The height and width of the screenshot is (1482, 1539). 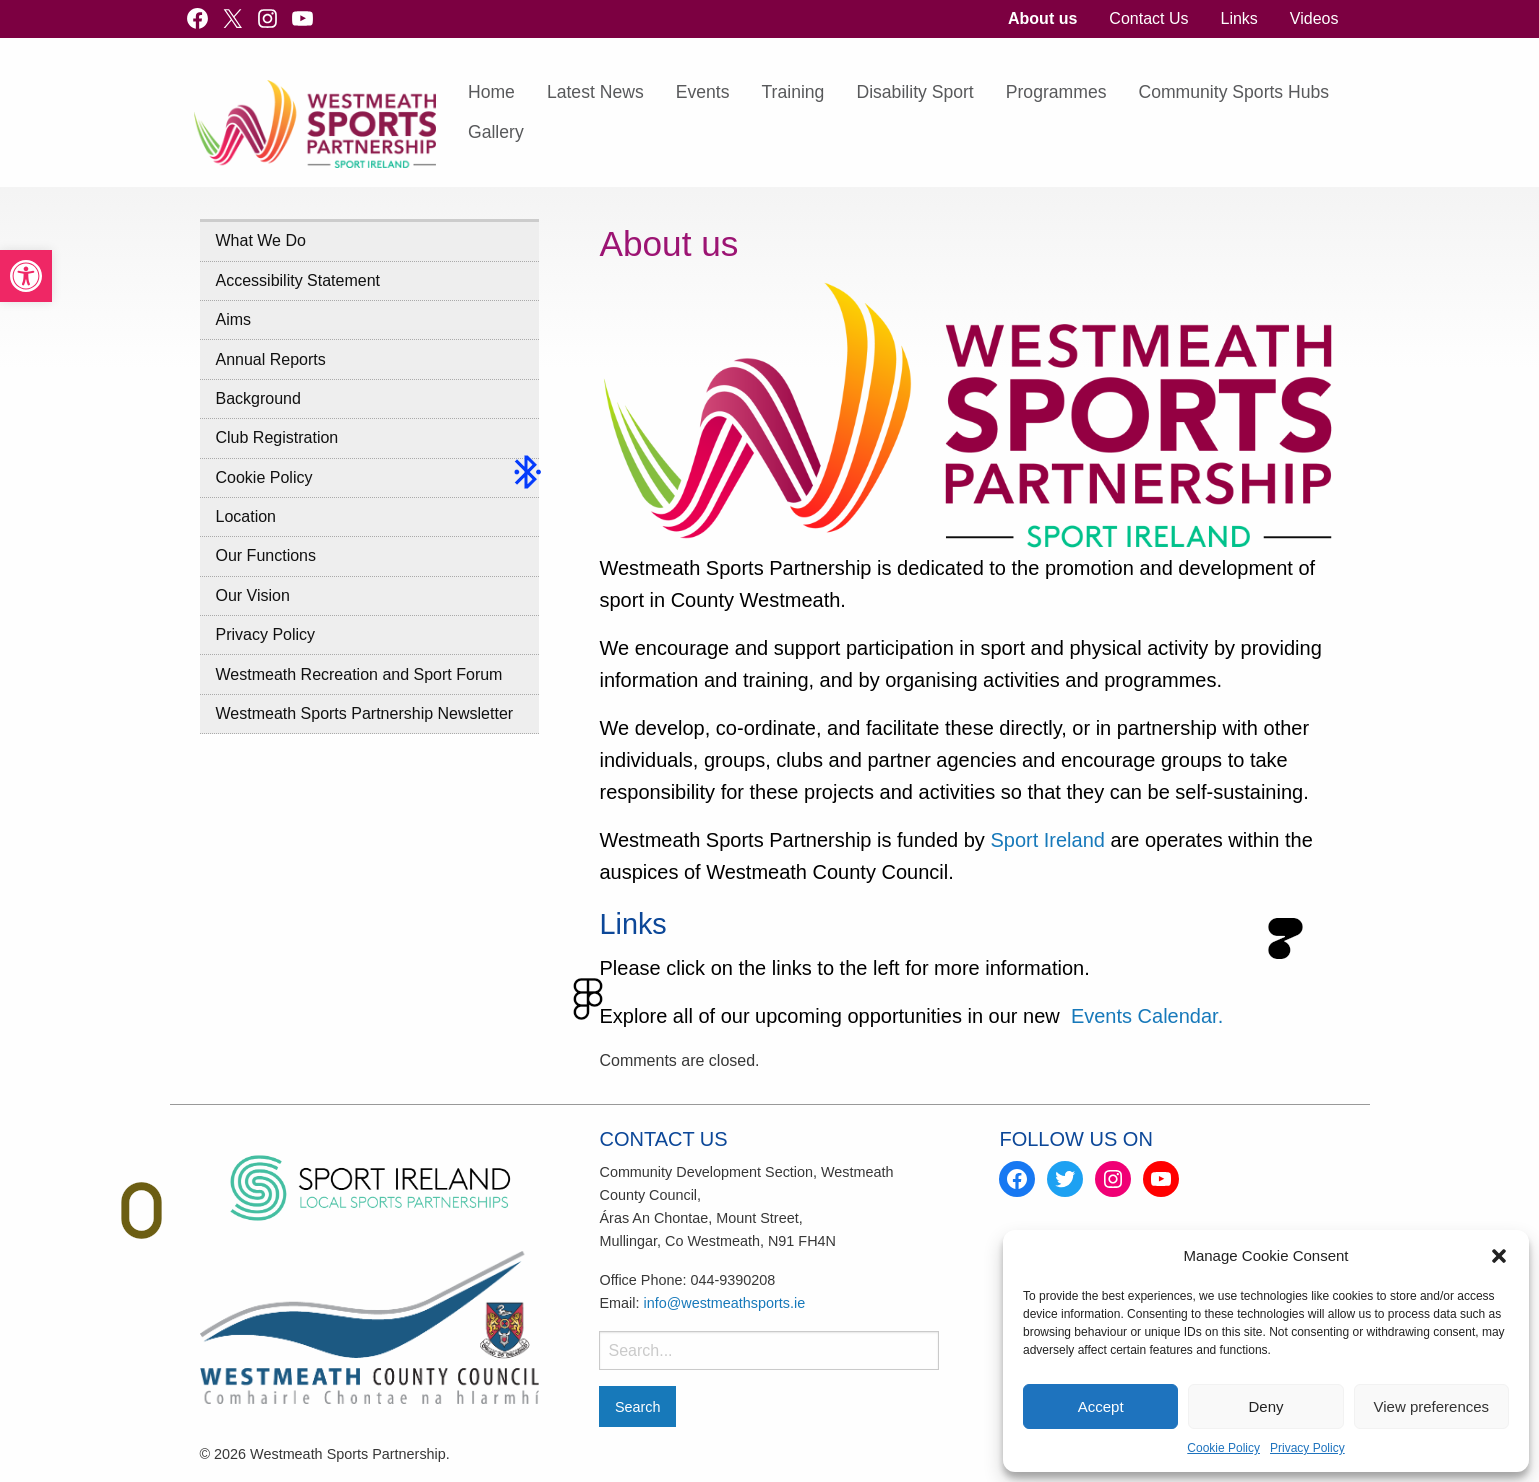 What do you see at coordinates (588, 999) in the screenshot?
I see `open Figma design tool` at bounding box center [588, 999].